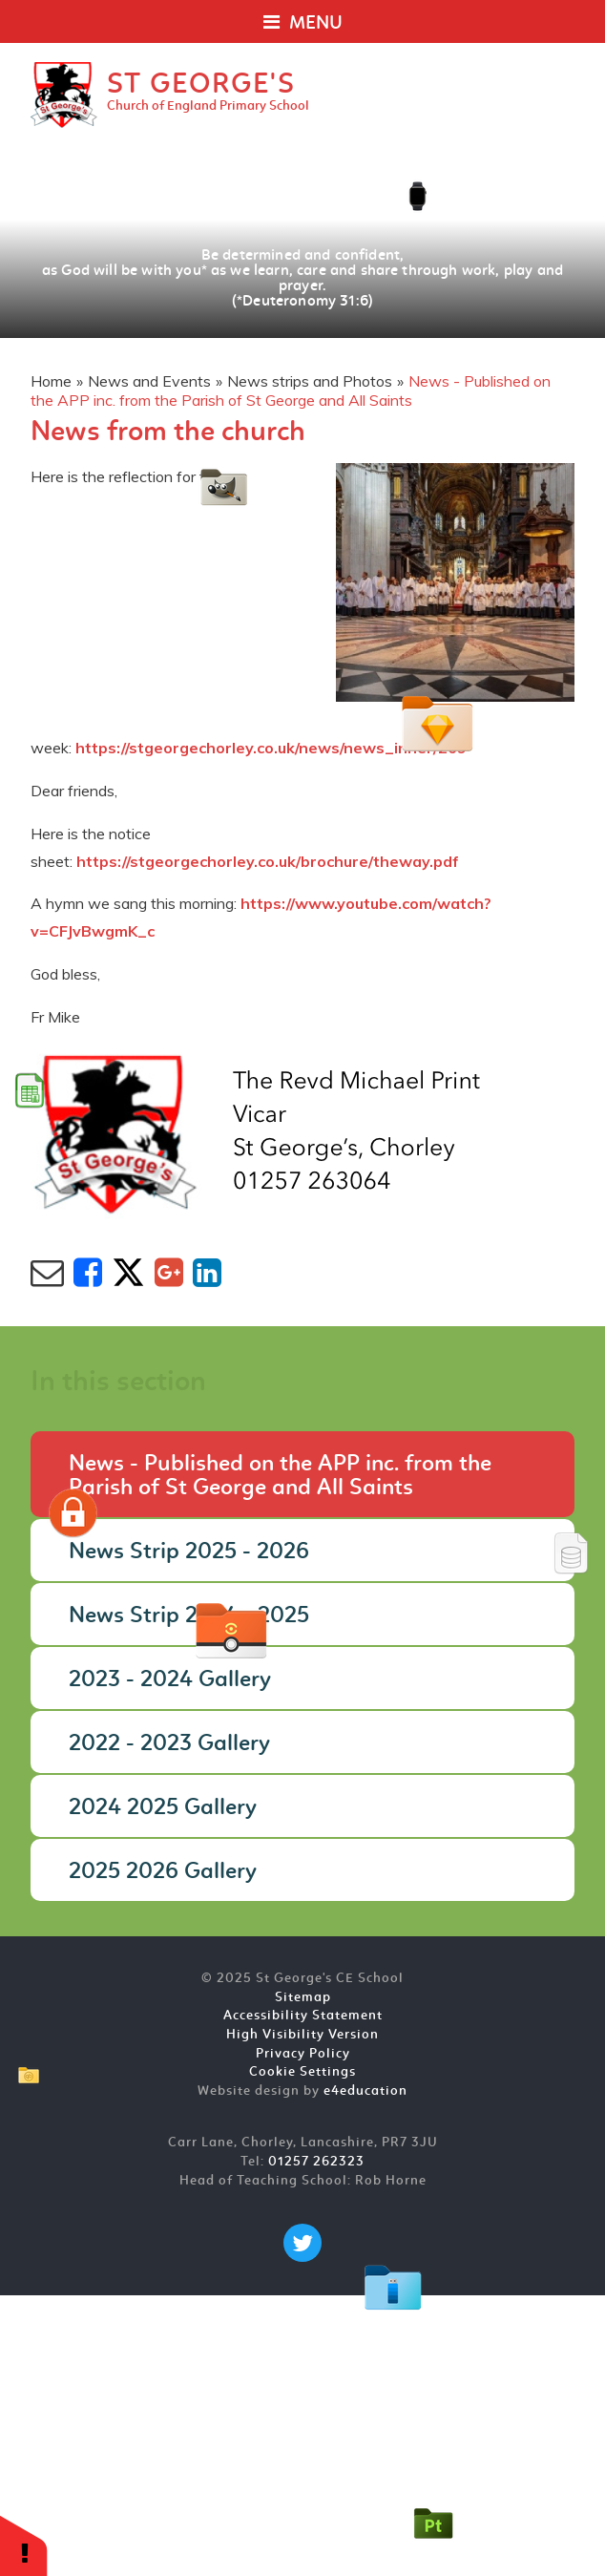 This screenshot has width=605, height=2576. What do you see at coordinates (73, 1512) in the screenshot?
I see `lock the screen` at bounding box center [73, 1512].